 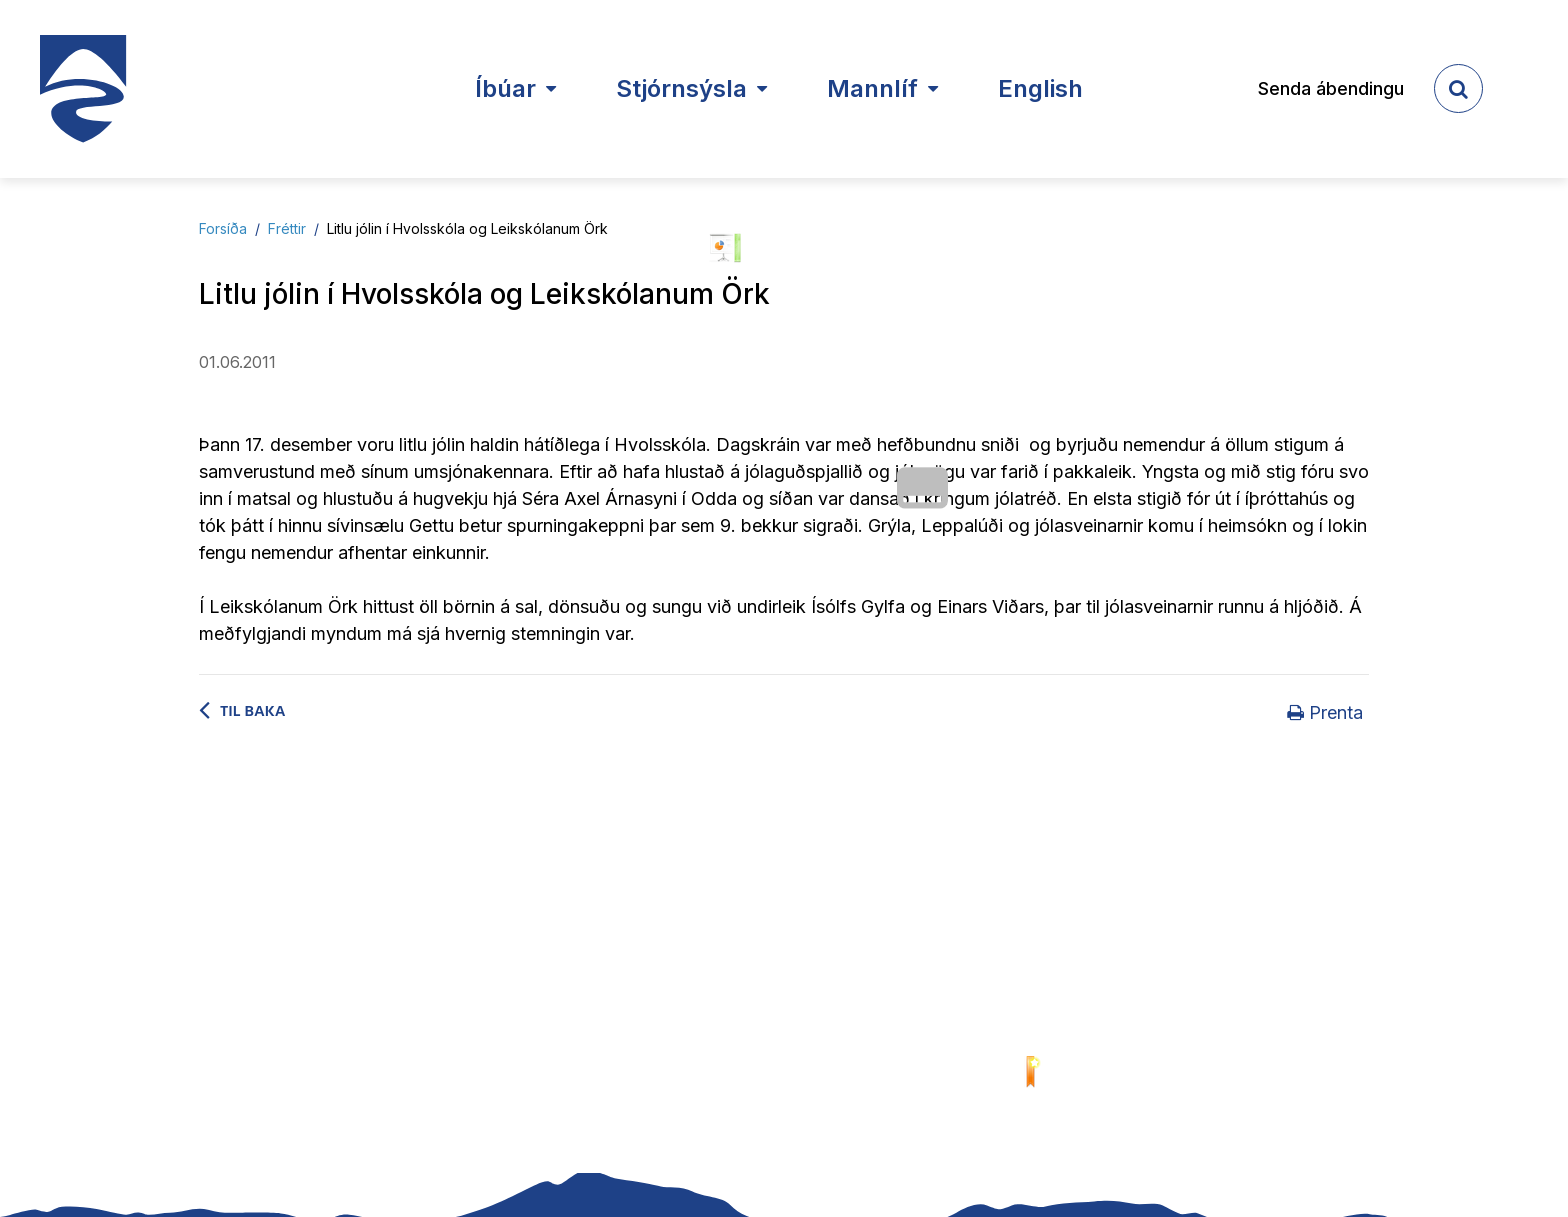 What do you see at coordinates (922, 489) in the screenshot?
I see `access removable storage device` at bounding box center [922, 489].